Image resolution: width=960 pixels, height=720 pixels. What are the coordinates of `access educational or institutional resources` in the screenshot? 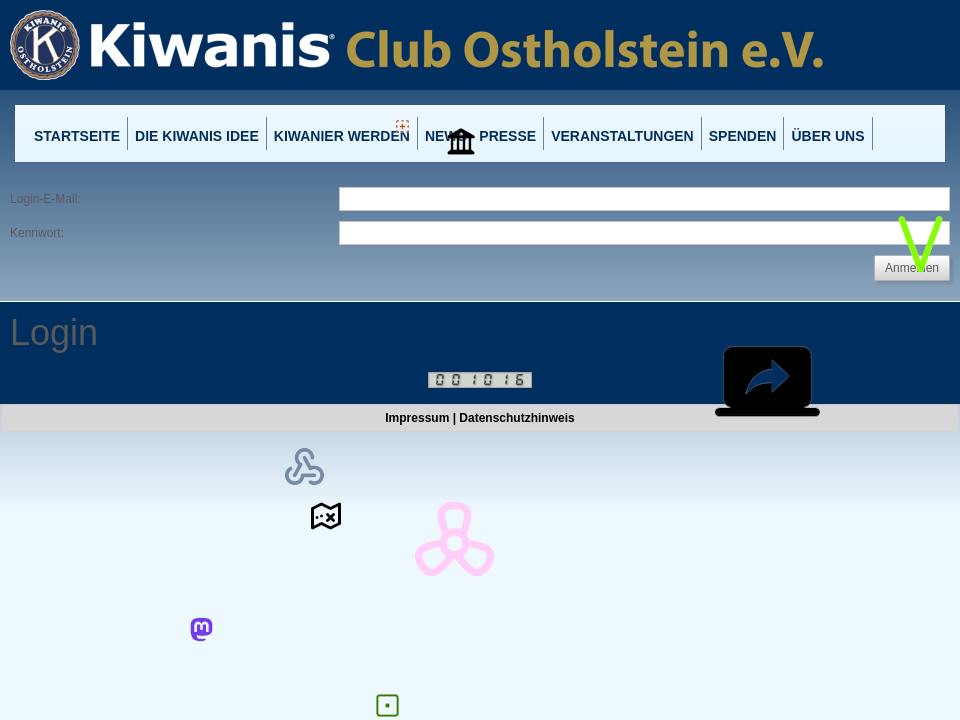 It's located at (461, 141).